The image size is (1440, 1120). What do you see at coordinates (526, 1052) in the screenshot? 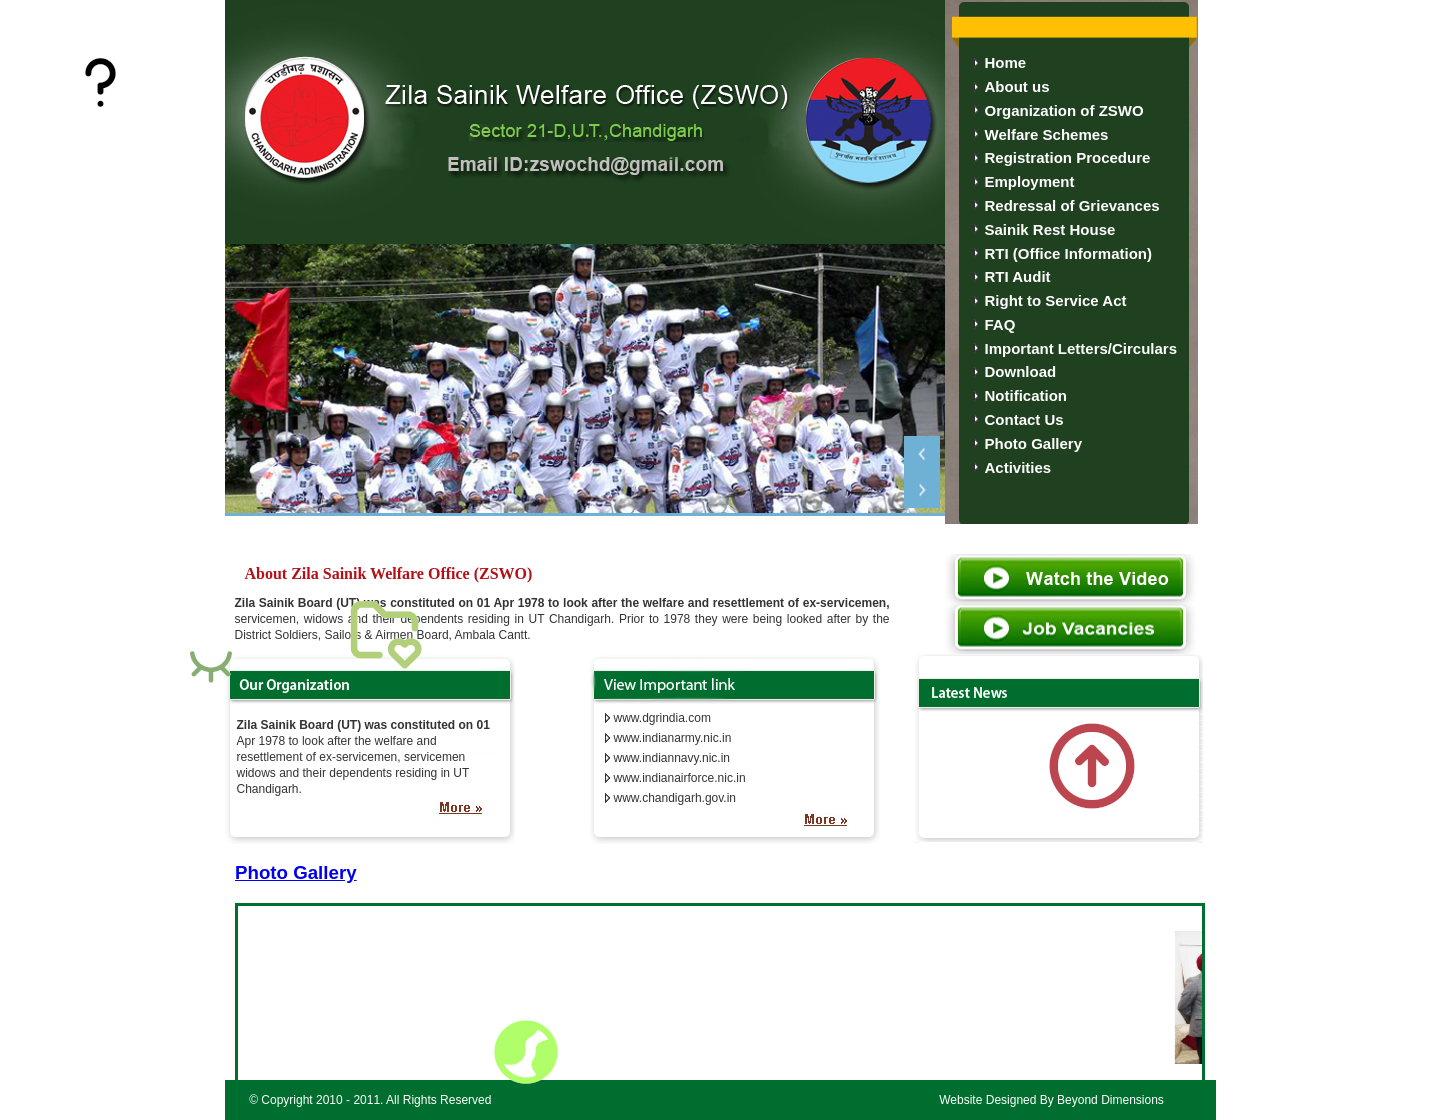
I see `switch to global or worldwide view` at bounding box center [526, 1052].